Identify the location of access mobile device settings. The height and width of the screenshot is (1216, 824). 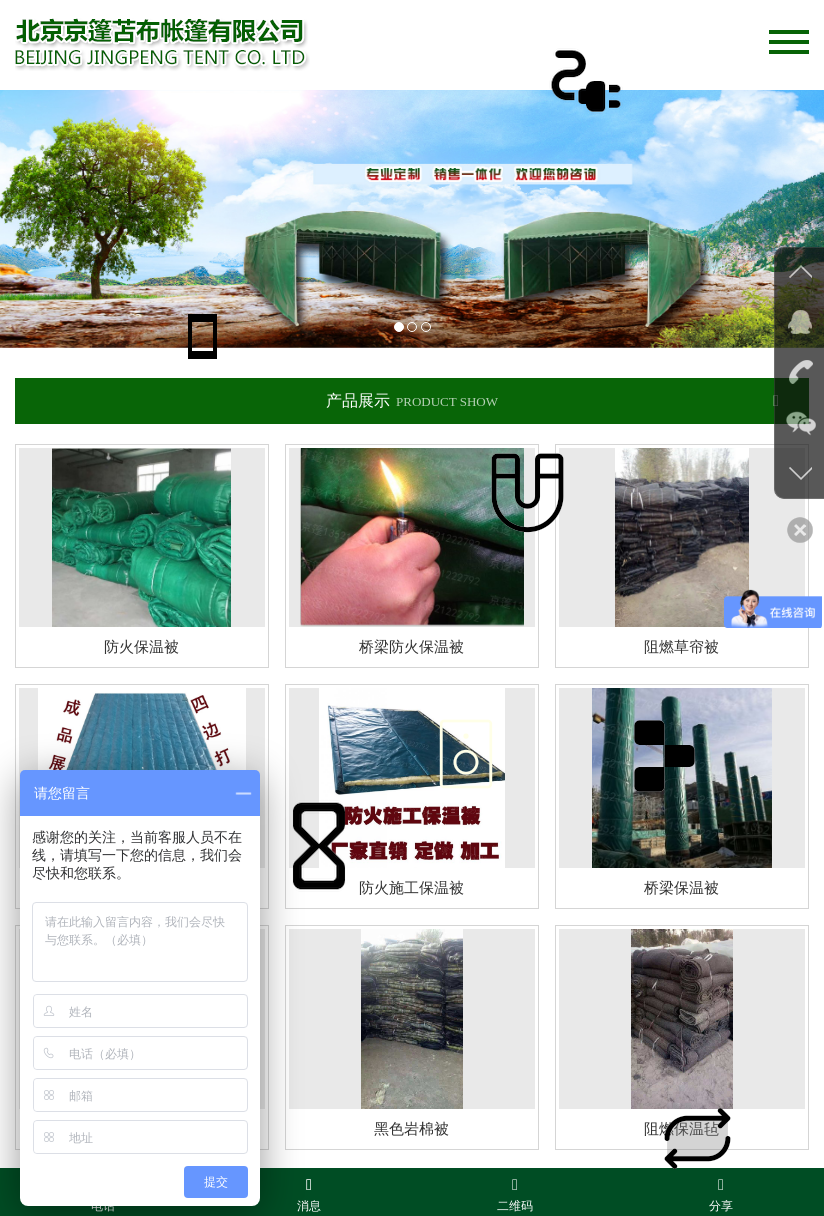
(202, 336).